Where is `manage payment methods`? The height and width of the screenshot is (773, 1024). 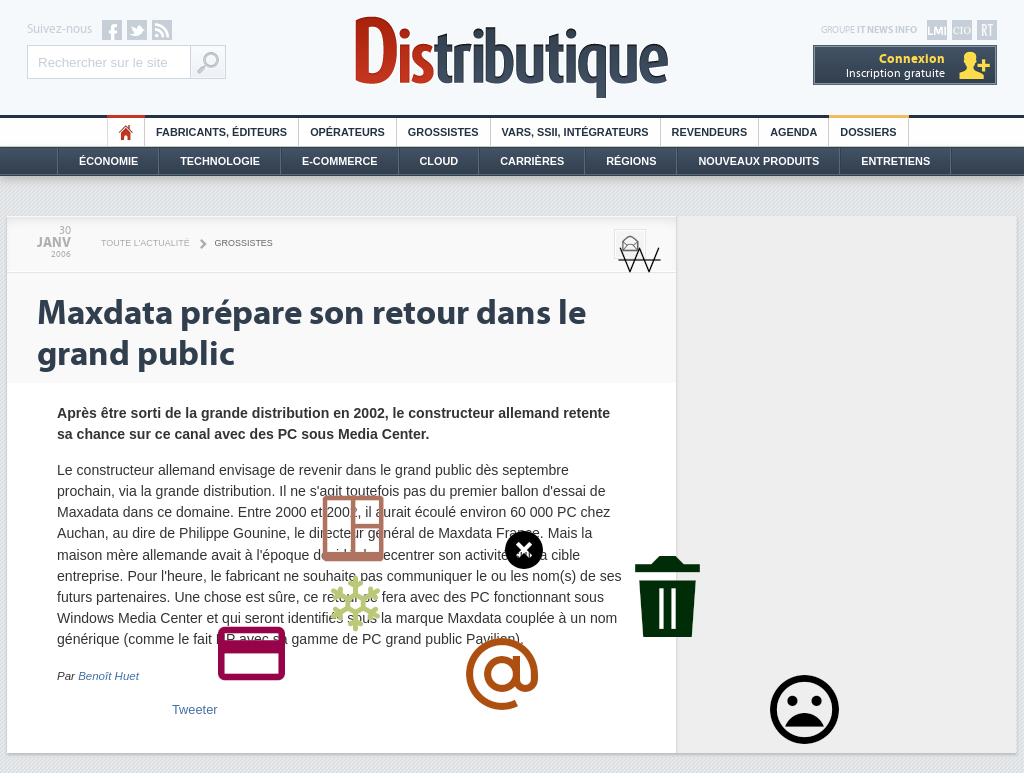 manage payment methods is located at coordinates (251, 653).